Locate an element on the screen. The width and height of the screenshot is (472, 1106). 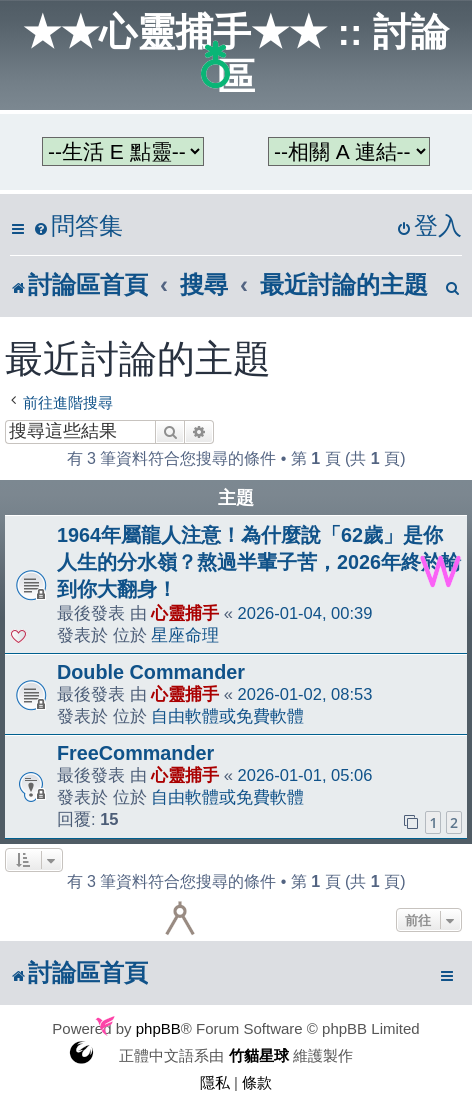
indicates non-binary gender identity option is located at coordinates (215, 64).